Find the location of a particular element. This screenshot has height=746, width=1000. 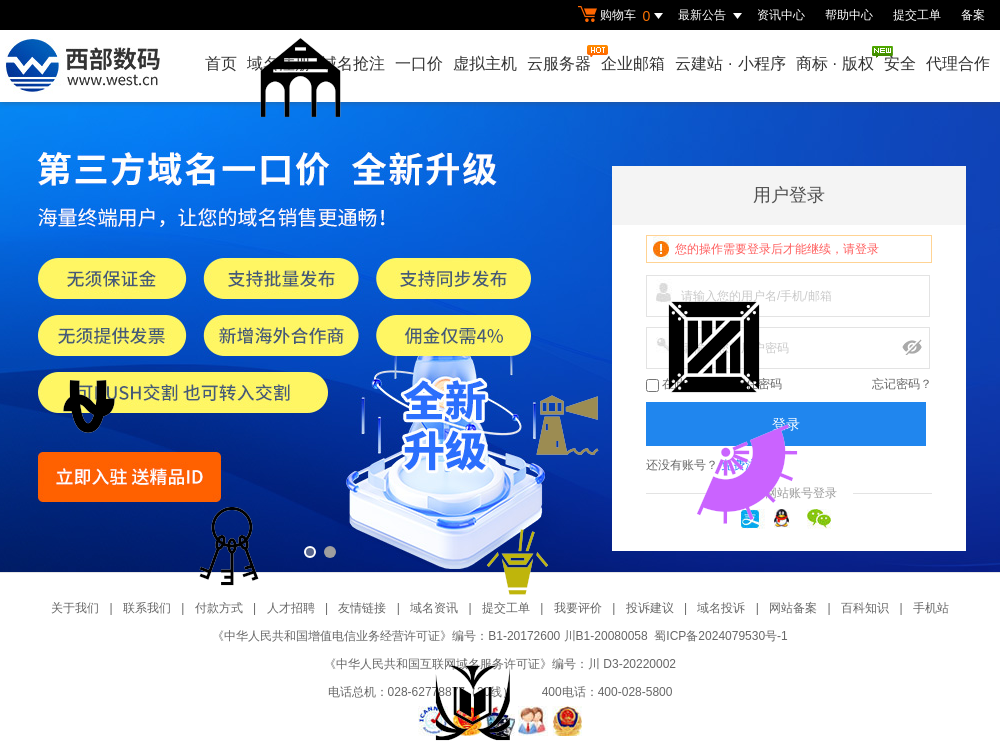

quick food or noodle delivery option is located at coordinates (517, 561).